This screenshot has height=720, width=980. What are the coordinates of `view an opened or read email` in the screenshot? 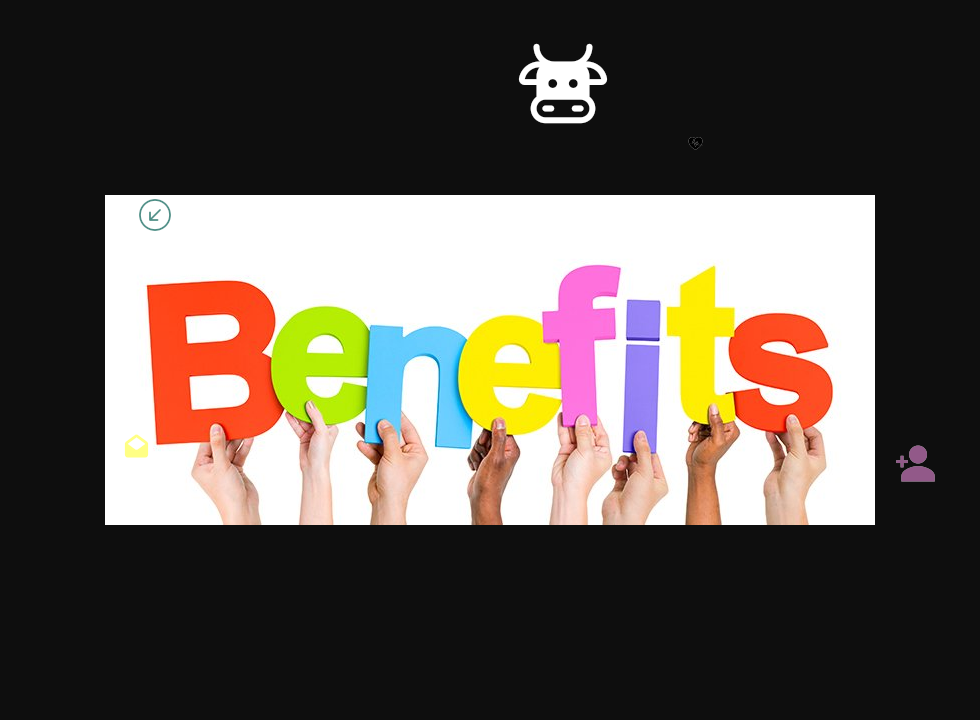 It's located at (136, 447).